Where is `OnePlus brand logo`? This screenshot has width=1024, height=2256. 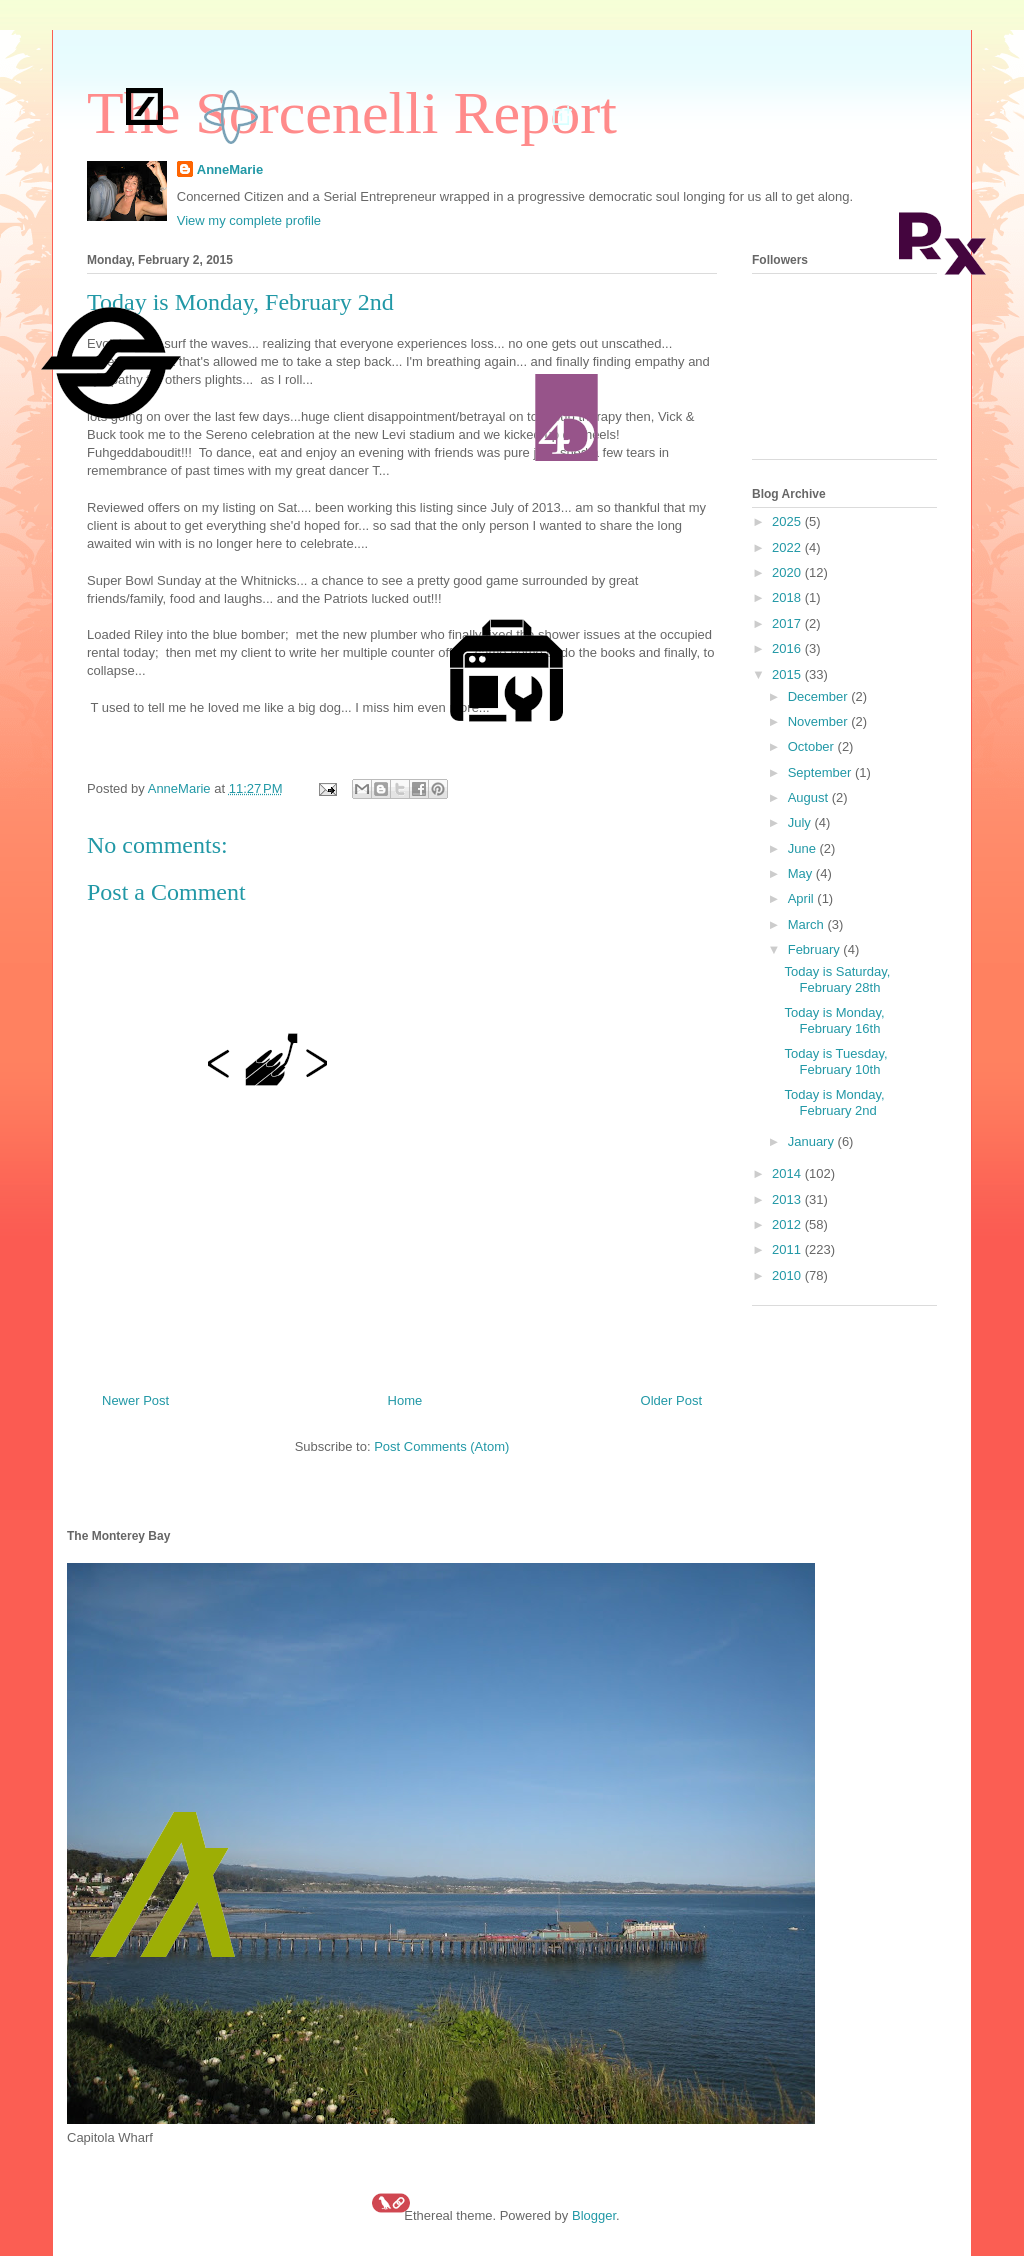
OnePlus brand logo is located at coordinates (562, 115).